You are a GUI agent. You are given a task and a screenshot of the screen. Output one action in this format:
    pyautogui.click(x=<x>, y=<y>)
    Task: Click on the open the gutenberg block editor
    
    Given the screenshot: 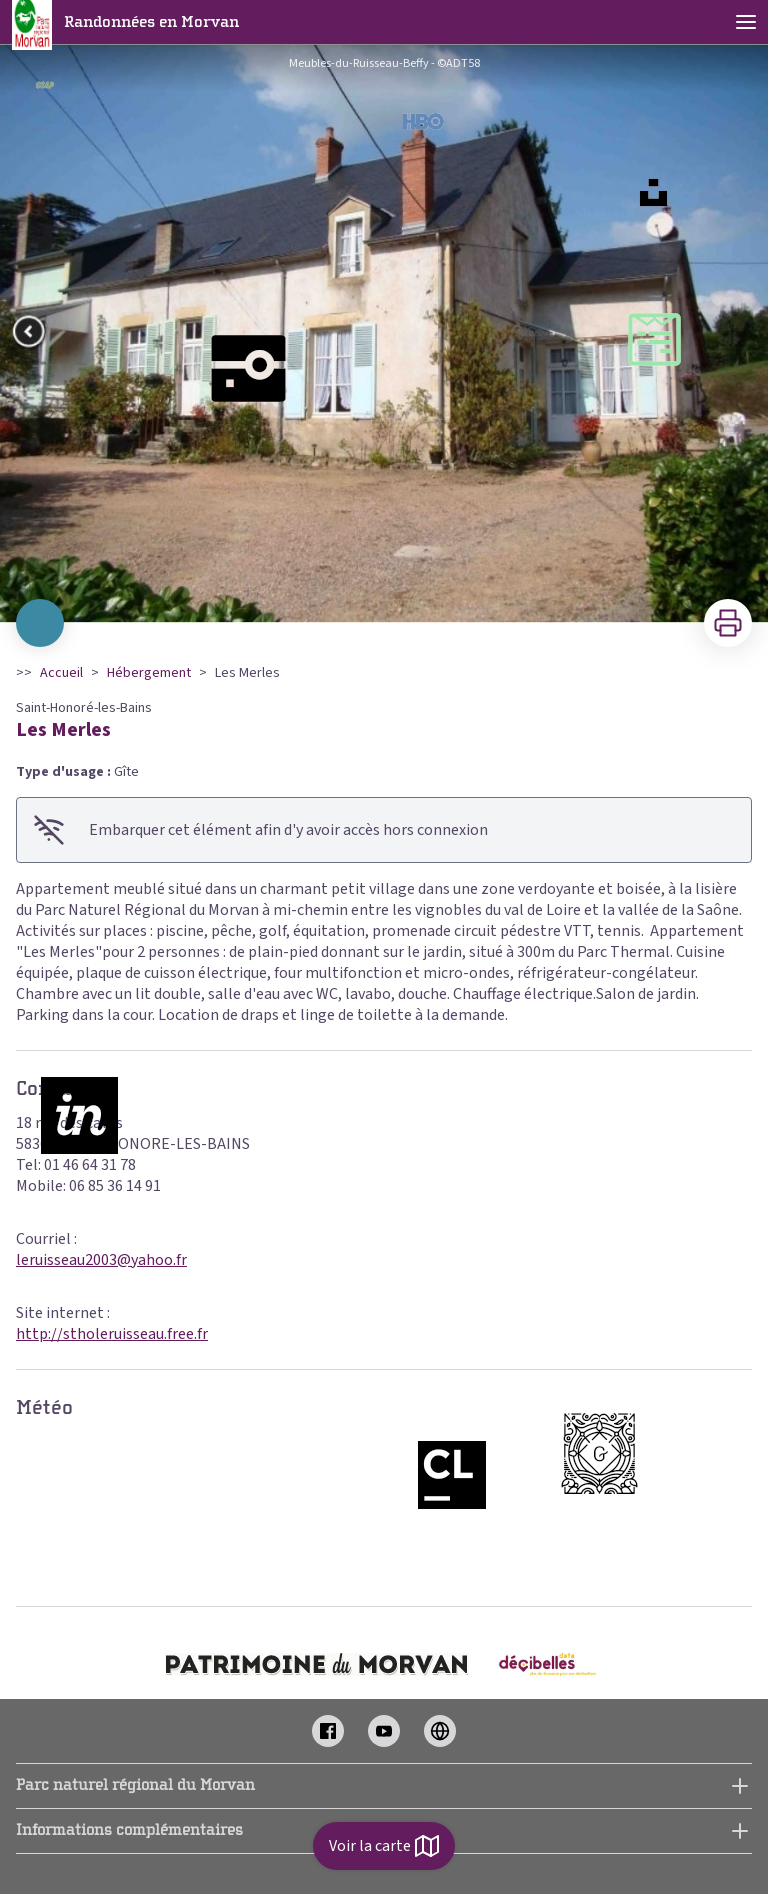 What is the action you would take?
    pyautogui.click(x=599, y=1453)
    